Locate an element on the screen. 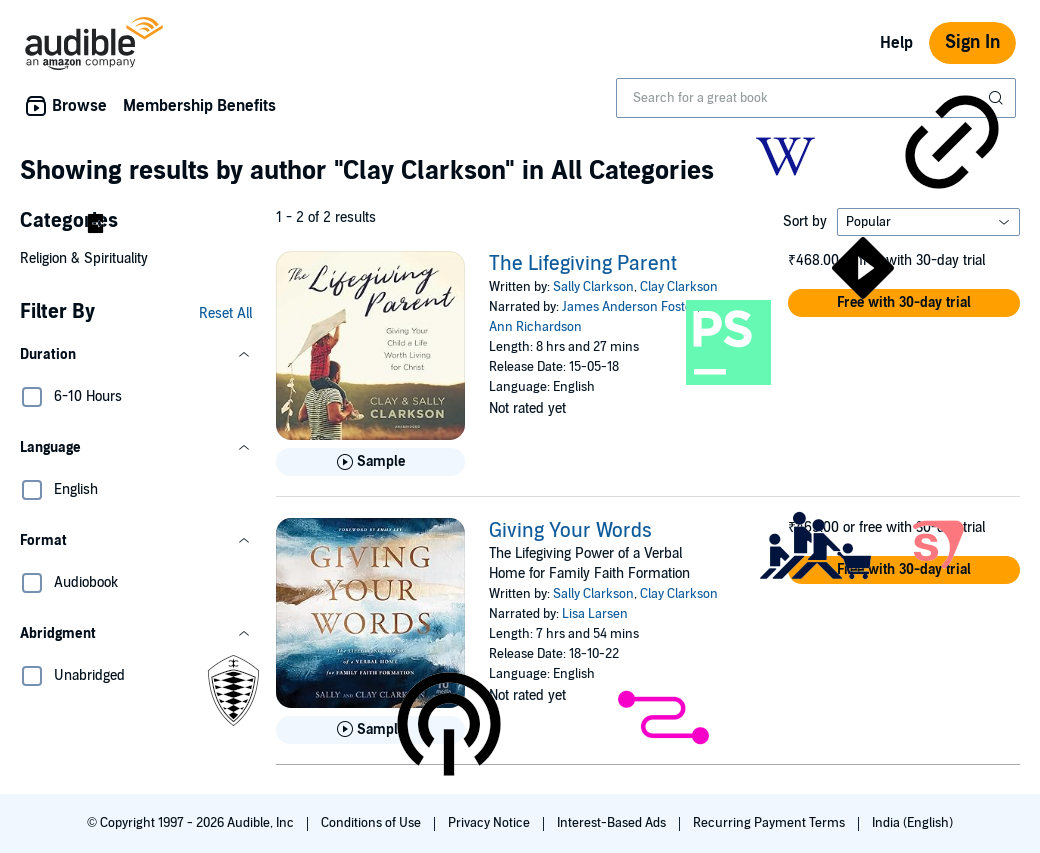 This screenshot has height=853, width=1040. open phpstorm ide is located at coordinates (728, 342).